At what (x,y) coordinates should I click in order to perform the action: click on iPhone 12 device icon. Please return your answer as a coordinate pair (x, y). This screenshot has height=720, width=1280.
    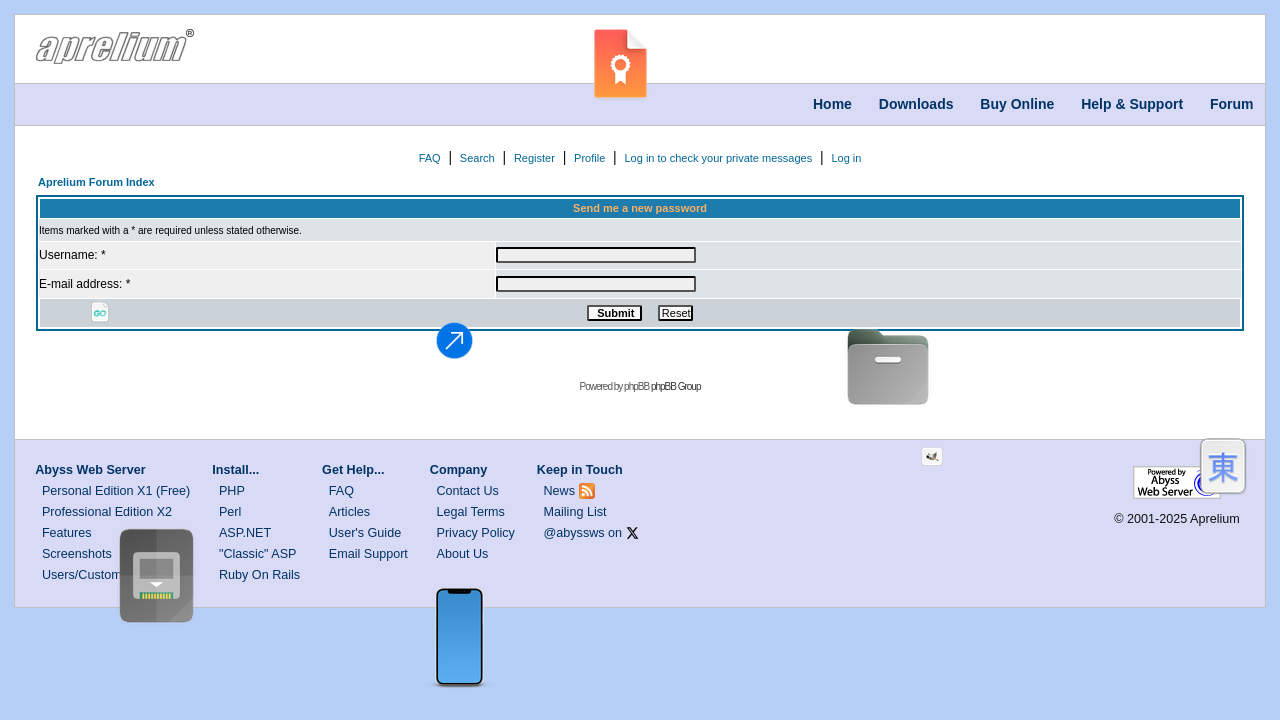
    Looking at the image, I should click on (459, 638).